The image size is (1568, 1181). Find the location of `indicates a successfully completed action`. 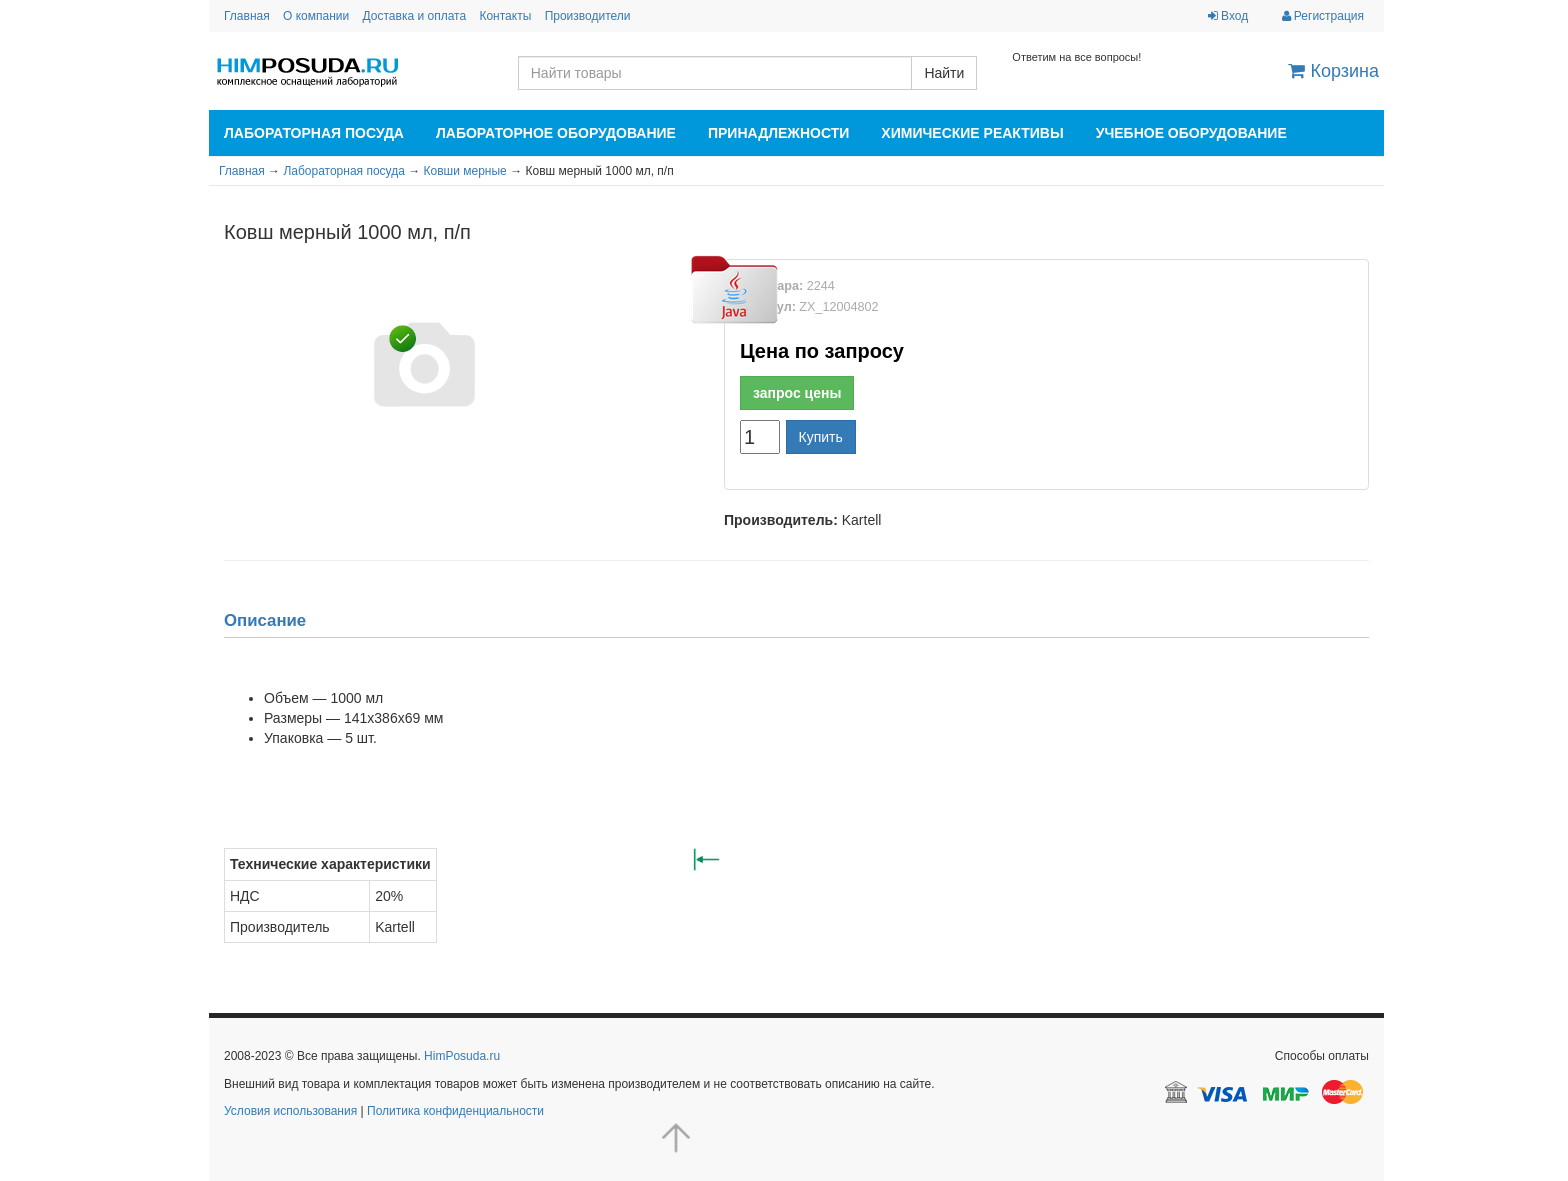

indicates a successfully completed action is located at coordinates (388, 324).